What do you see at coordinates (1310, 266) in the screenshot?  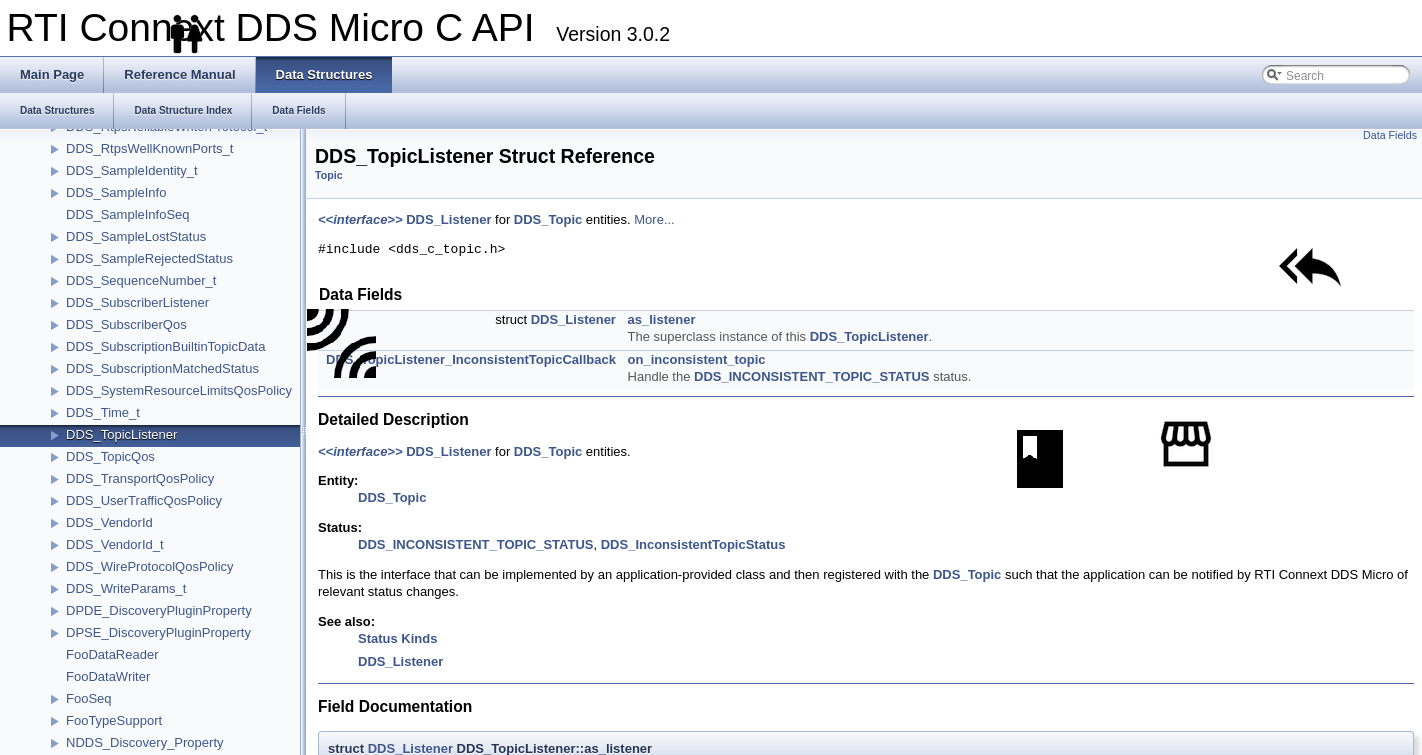 I see `reply to all recipients of a message` at bounding box center [1310, 266].